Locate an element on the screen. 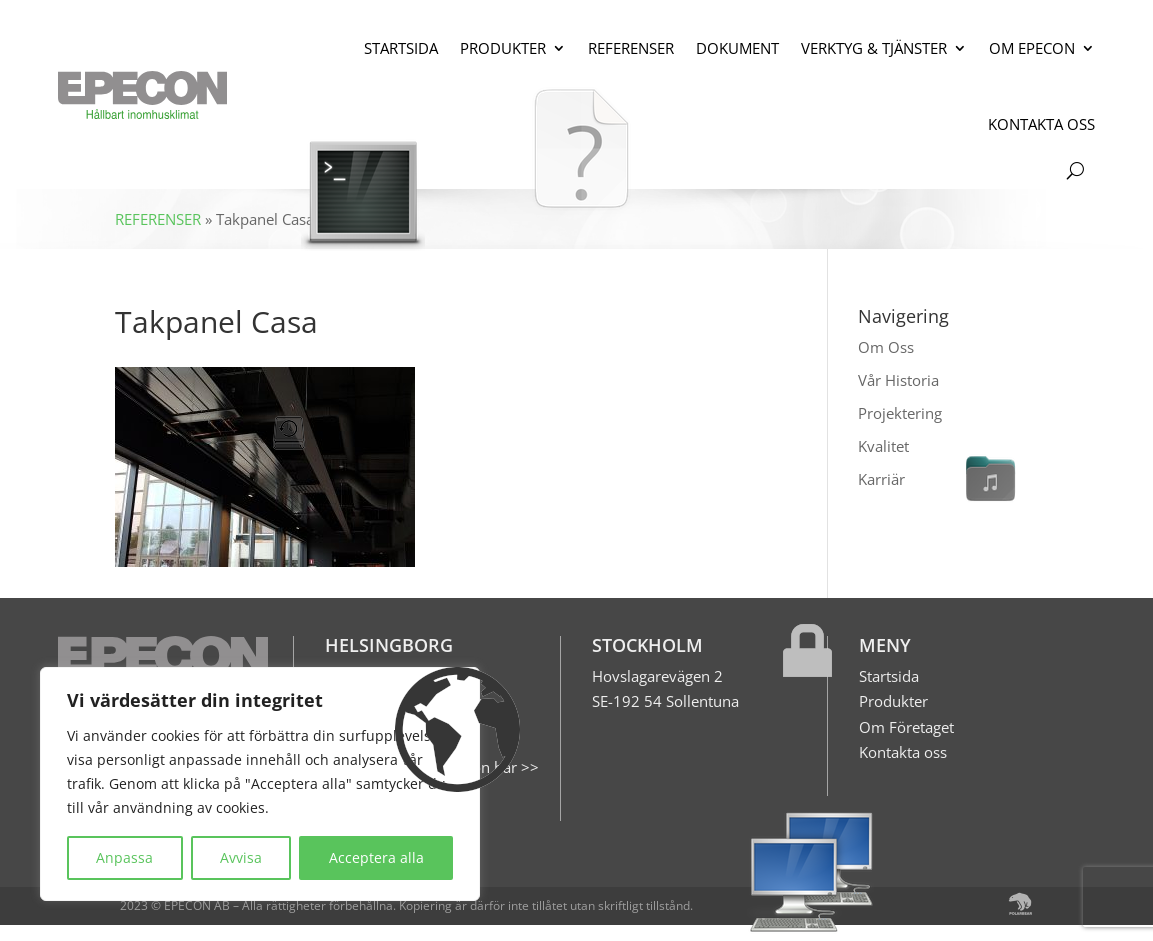 This screenshot has height=941, width=1153. access time machine backups is located at coordinates (289, 433).